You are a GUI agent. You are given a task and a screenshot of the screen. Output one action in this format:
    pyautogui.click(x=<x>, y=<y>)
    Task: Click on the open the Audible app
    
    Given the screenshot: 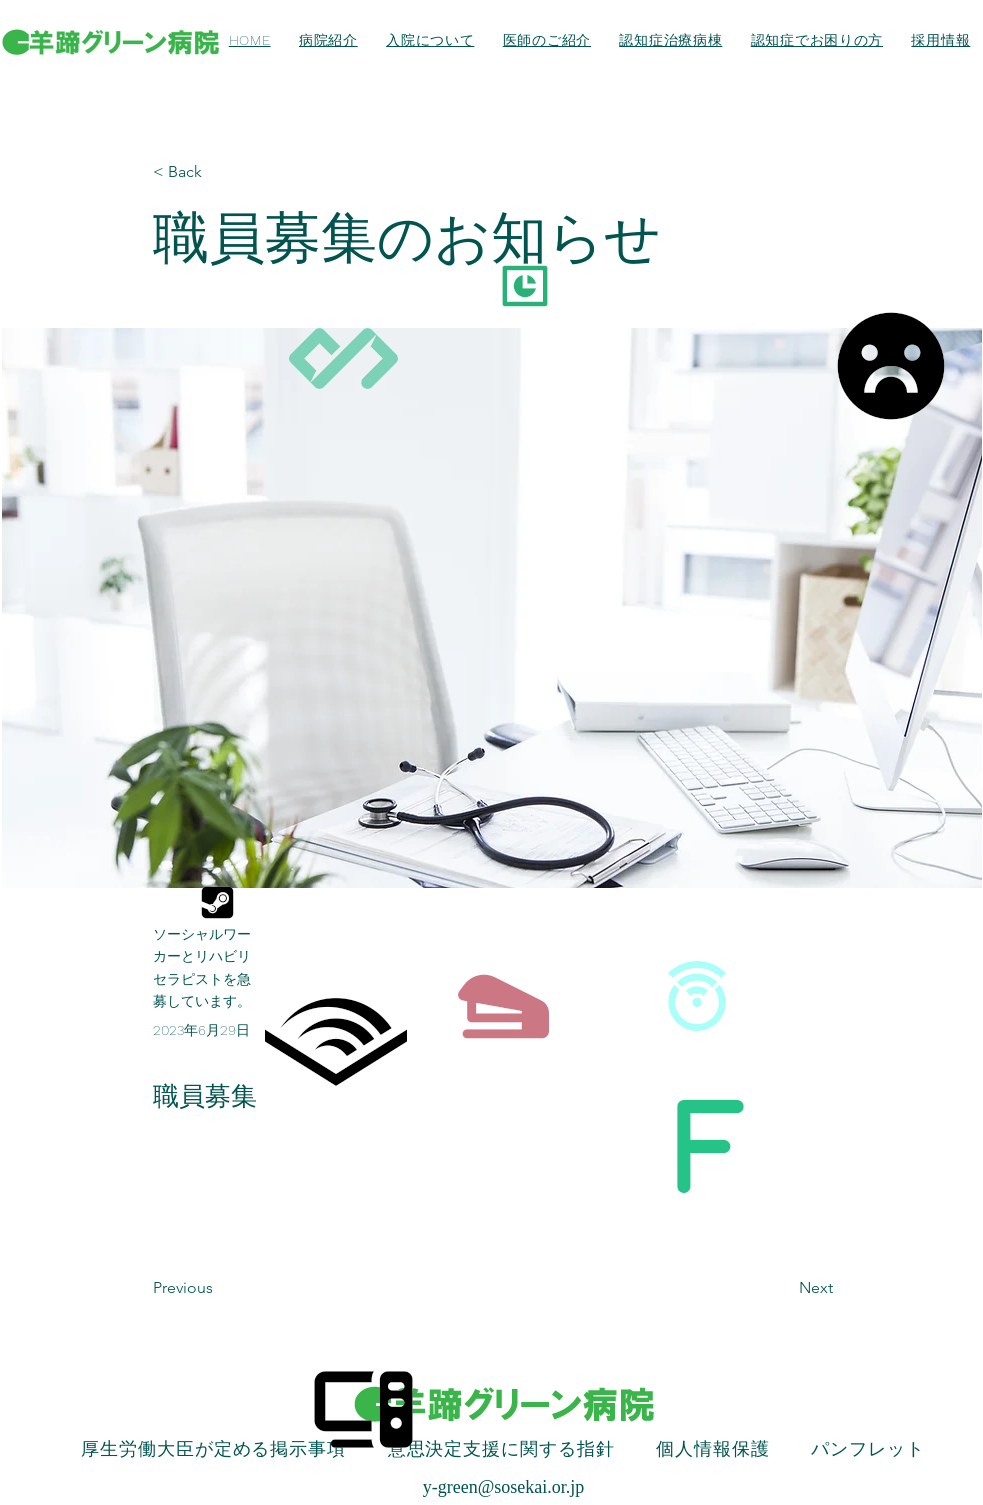 What is the action you would take?
    pyautogui.click(x=336, y=1042)
    